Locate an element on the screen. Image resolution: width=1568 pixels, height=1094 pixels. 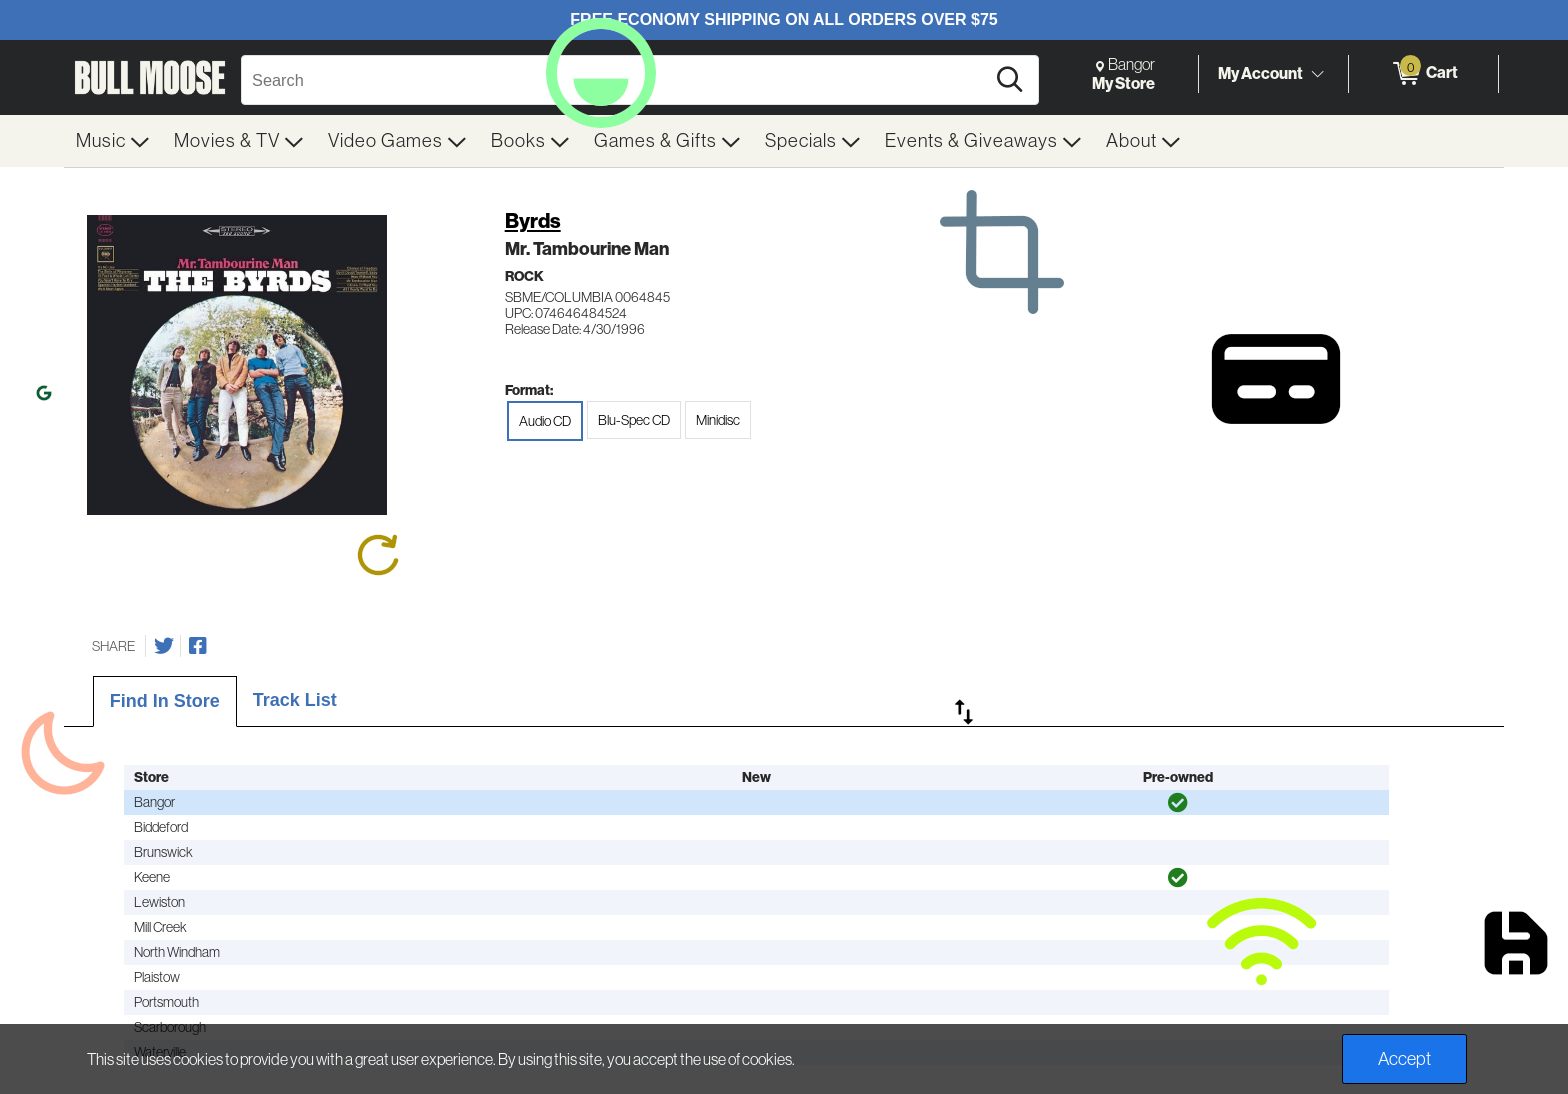
manage payment methods is located at coordinates (1276, 379).